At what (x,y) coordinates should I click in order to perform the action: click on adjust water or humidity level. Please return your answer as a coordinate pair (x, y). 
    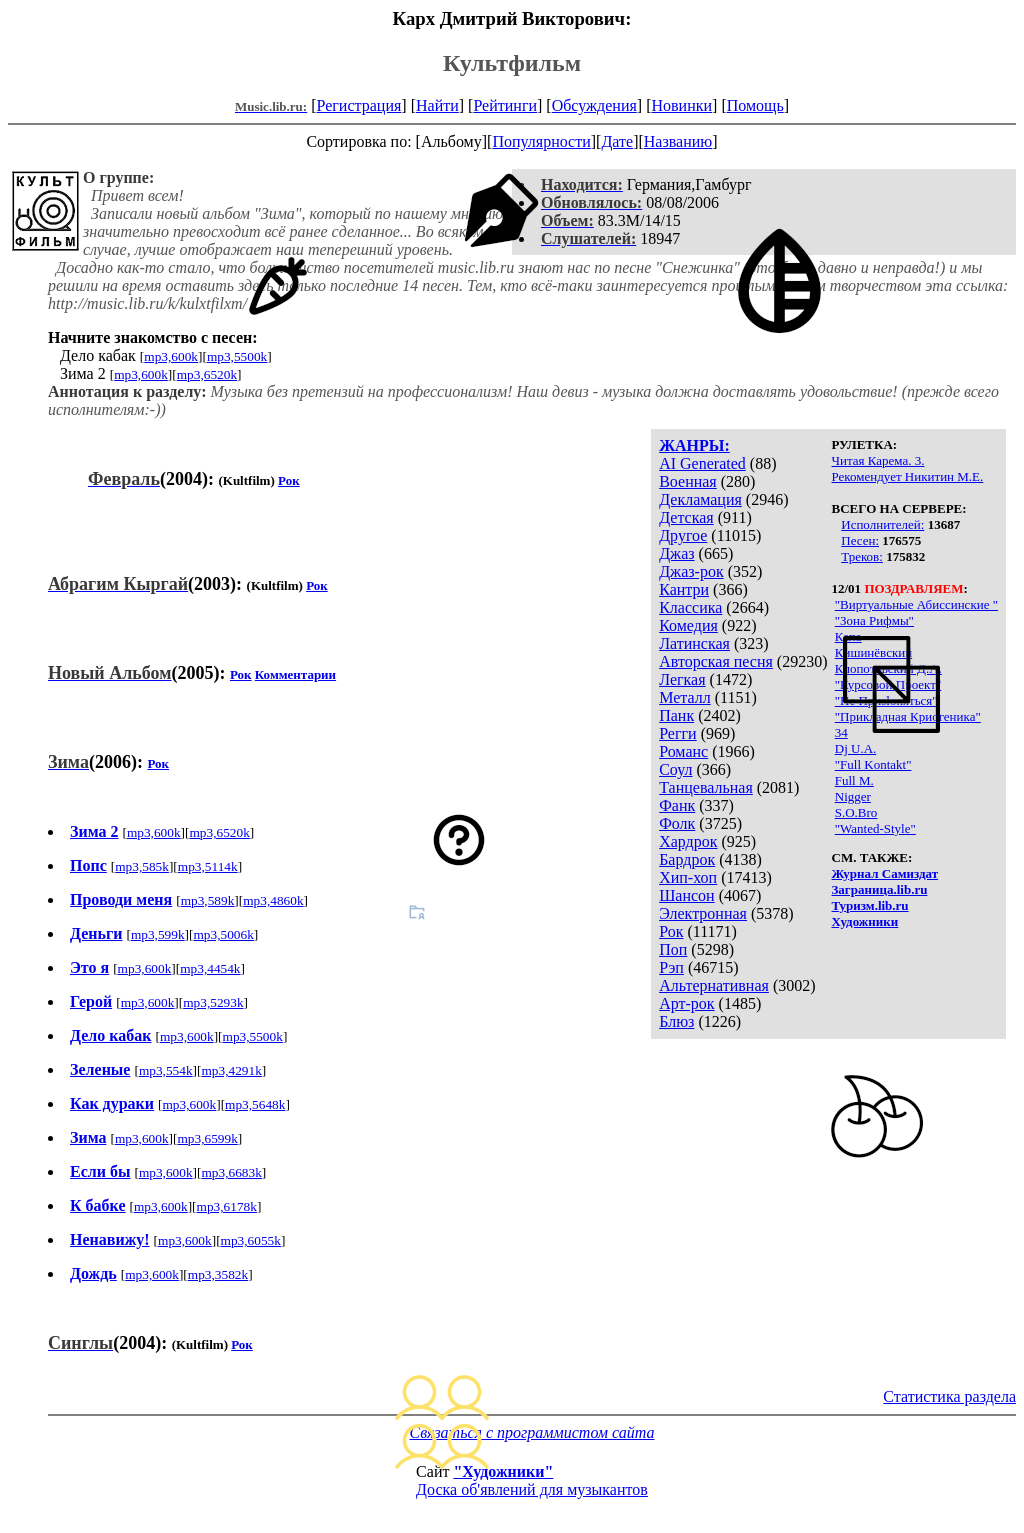
    Looking at the image, I should click on (779, 284).